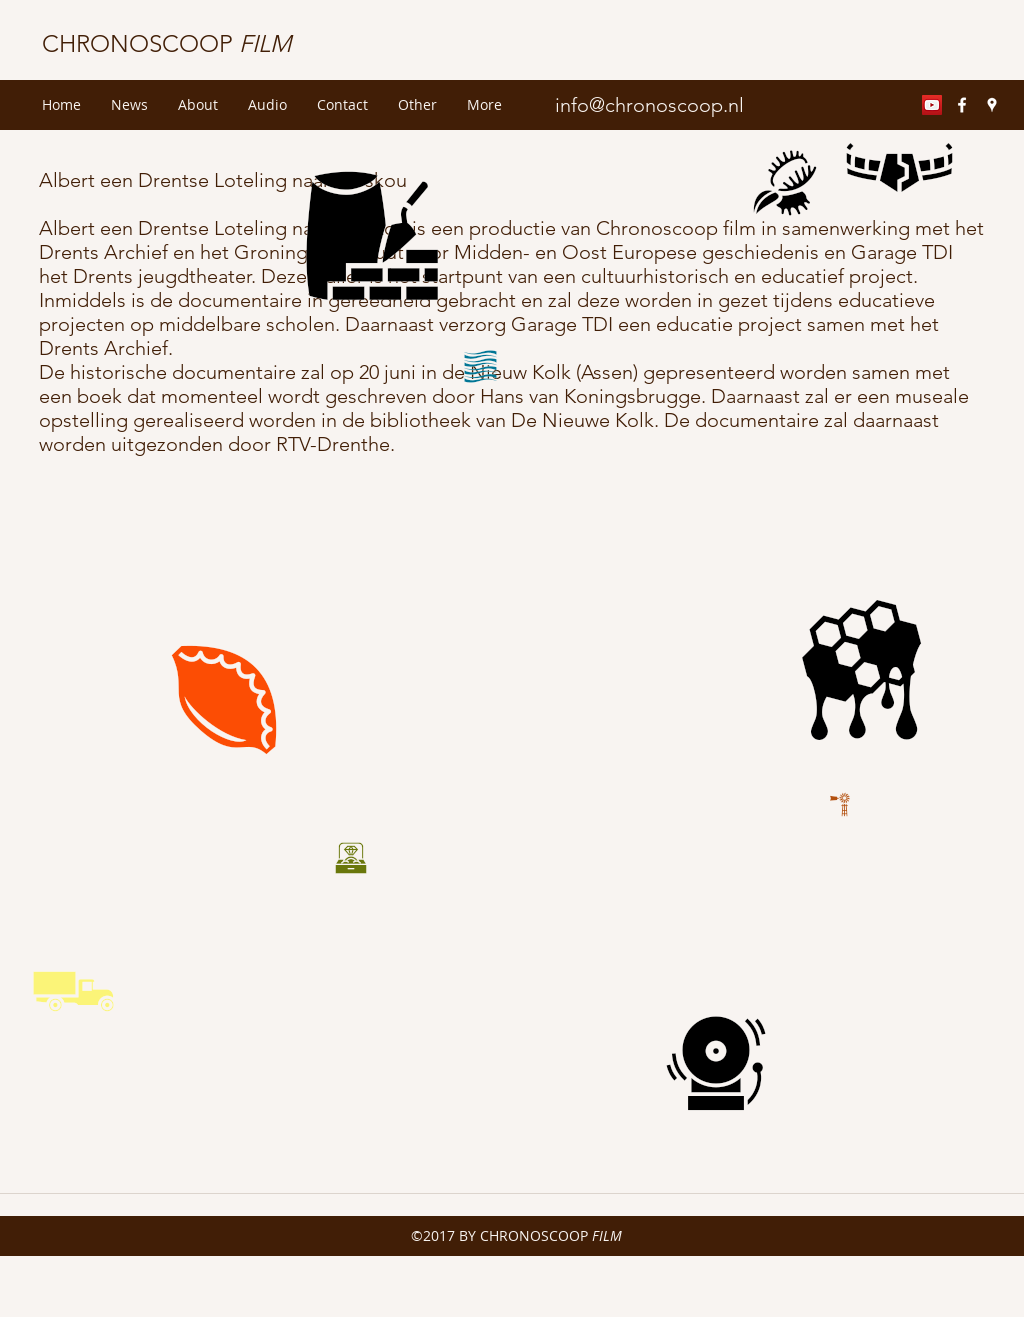 This screenshot has width=1024, height=1317. I want to click on indicates freight or cargo delivery, so click(73, 991).